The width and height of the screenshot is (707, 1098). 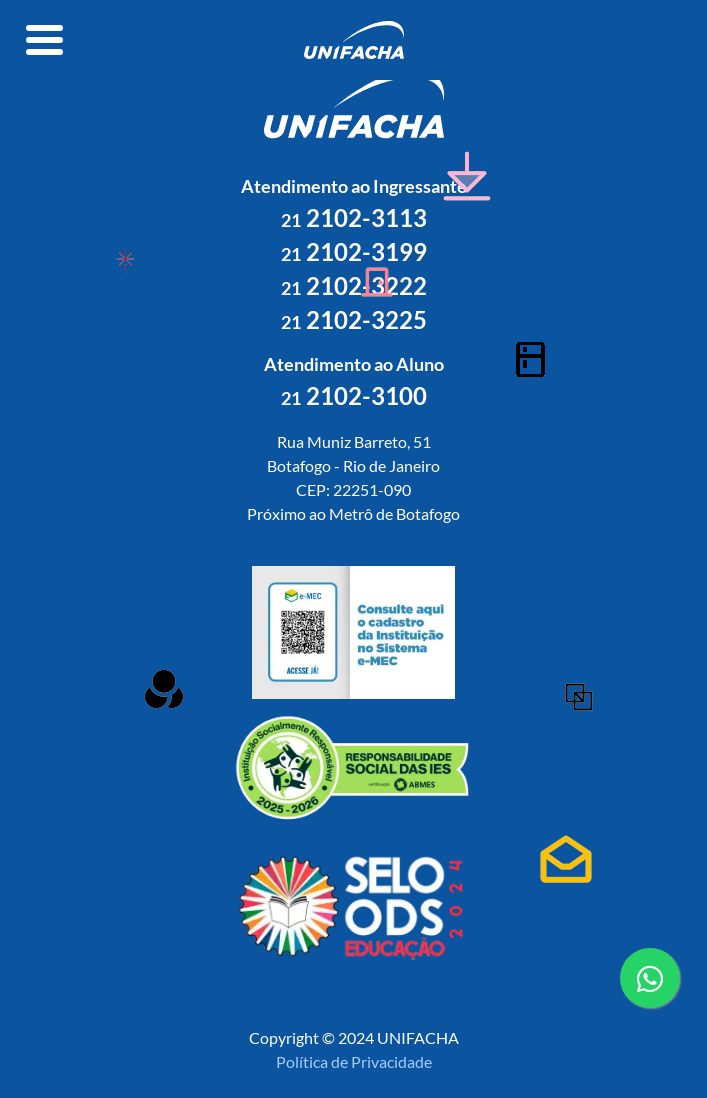 What do you see at coordinates (164, 689) in the screenshot?
I see `apply filters to refine results` at bounding box center [164, 689].